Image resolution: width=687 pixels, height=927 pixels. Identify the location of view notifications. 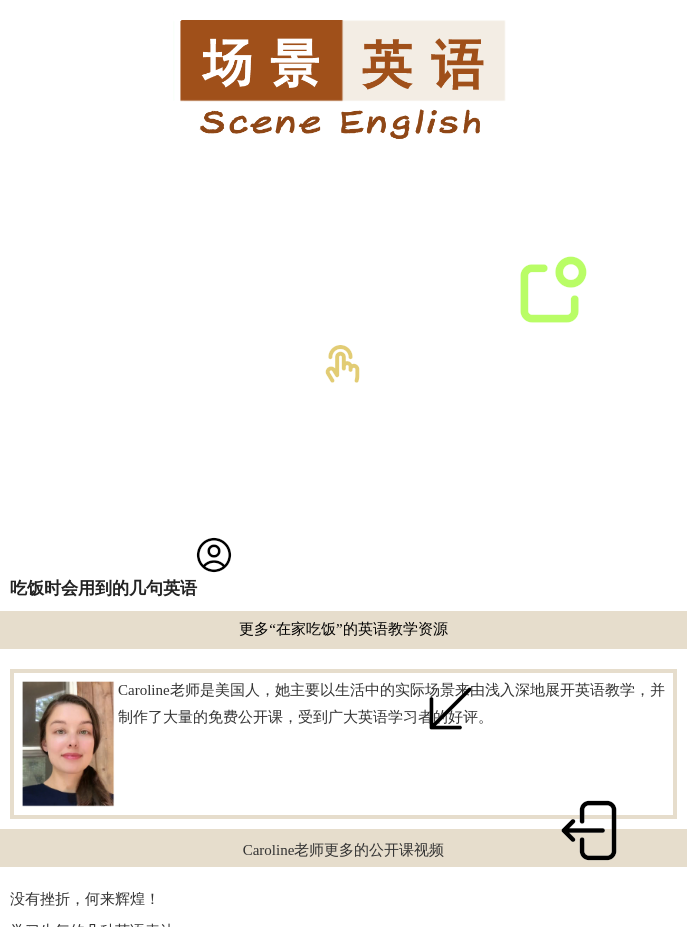
(551, 291).